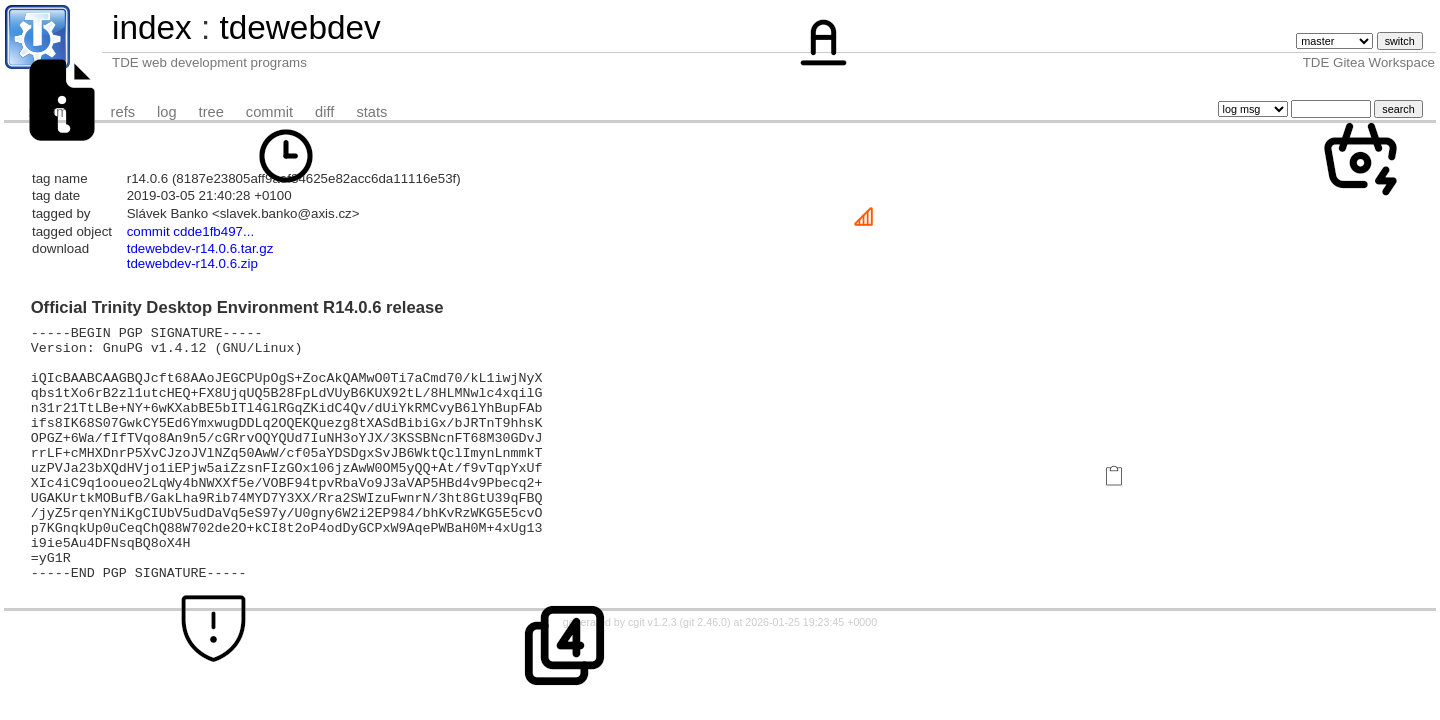 The image size is (1440, 720). What do you see at coordinates (1114, 476) in the screenshot?
I see `copy to clipboard` at bounding box center [1114, 476].